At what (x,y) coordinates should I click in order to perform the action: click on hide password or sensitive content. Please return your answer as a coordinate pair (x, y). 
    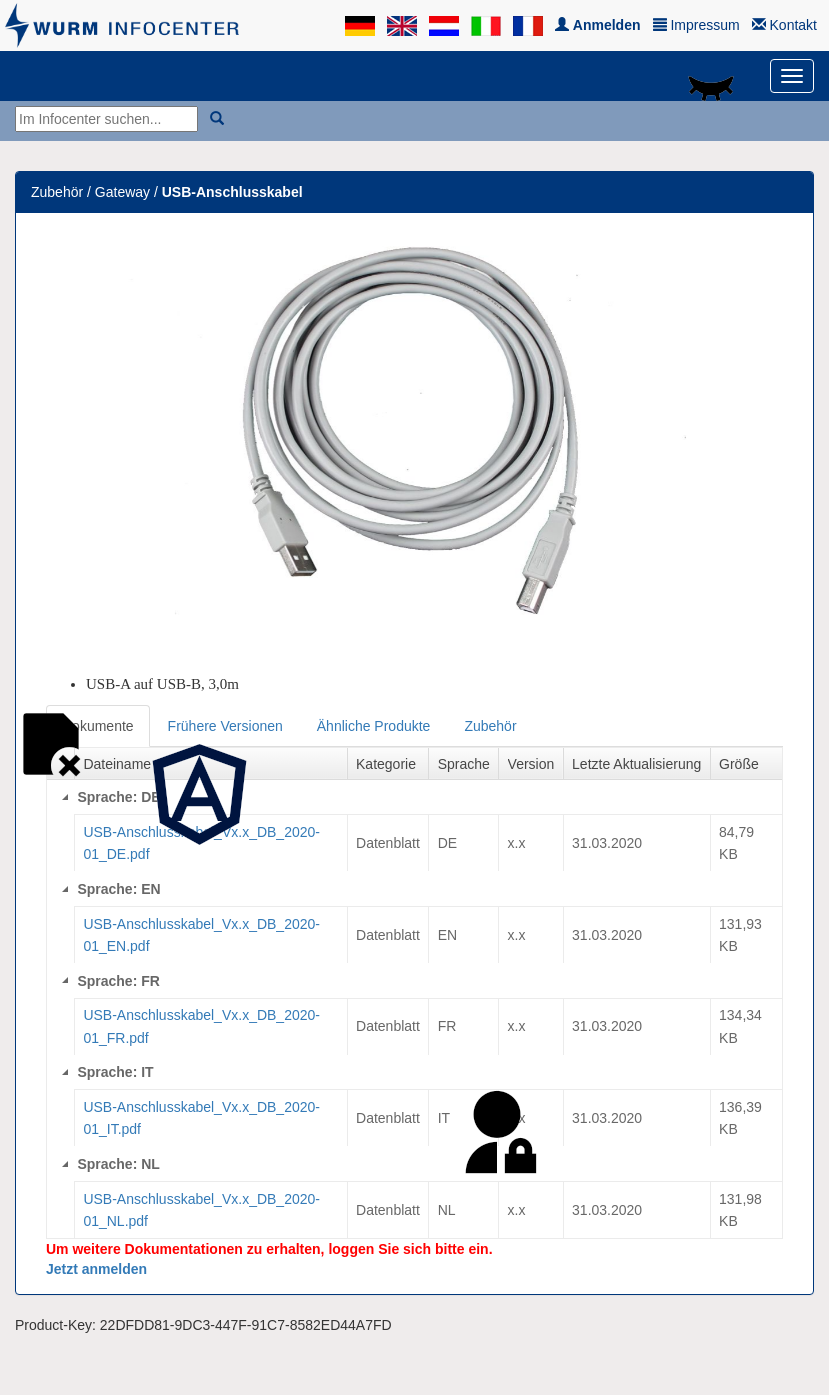
    Looking at the image, I should click on (711, 87).